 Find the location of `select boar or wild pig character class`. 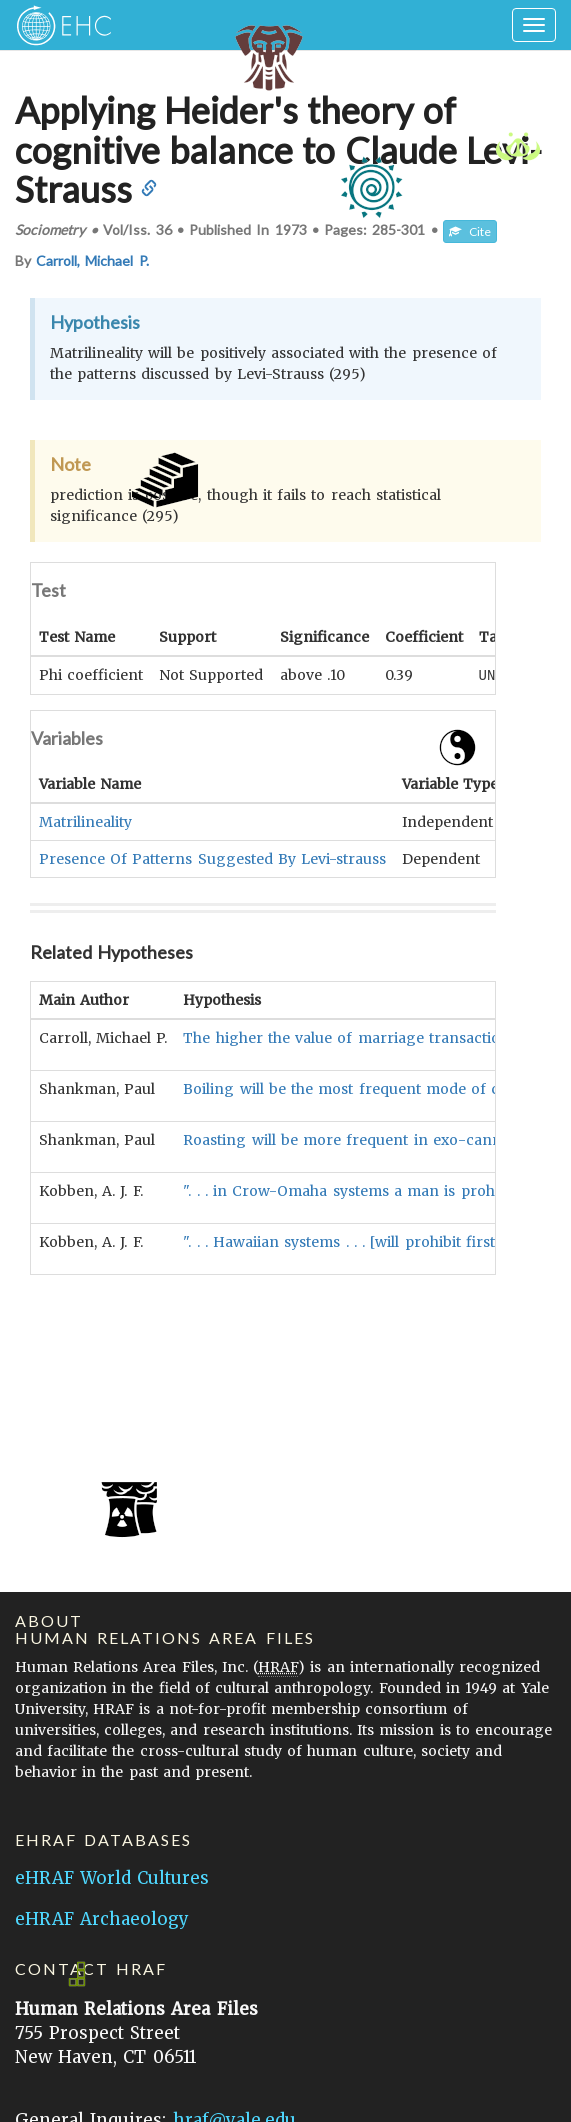

select boar or wild pig character class is located at coordinates (518, 145).